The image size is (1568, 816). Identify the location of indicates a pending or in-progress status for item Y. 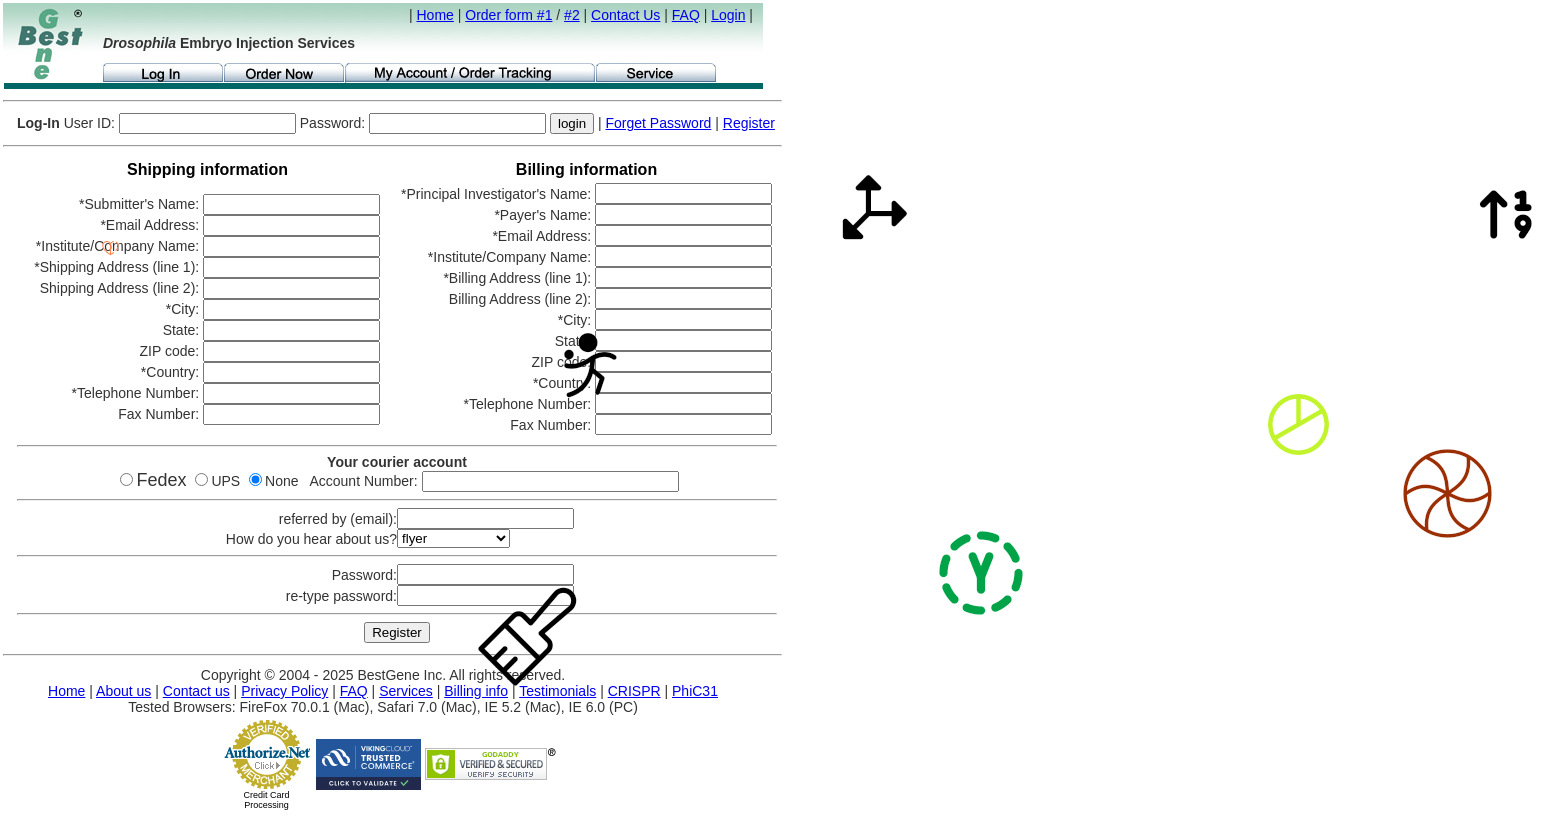
(981, 573).